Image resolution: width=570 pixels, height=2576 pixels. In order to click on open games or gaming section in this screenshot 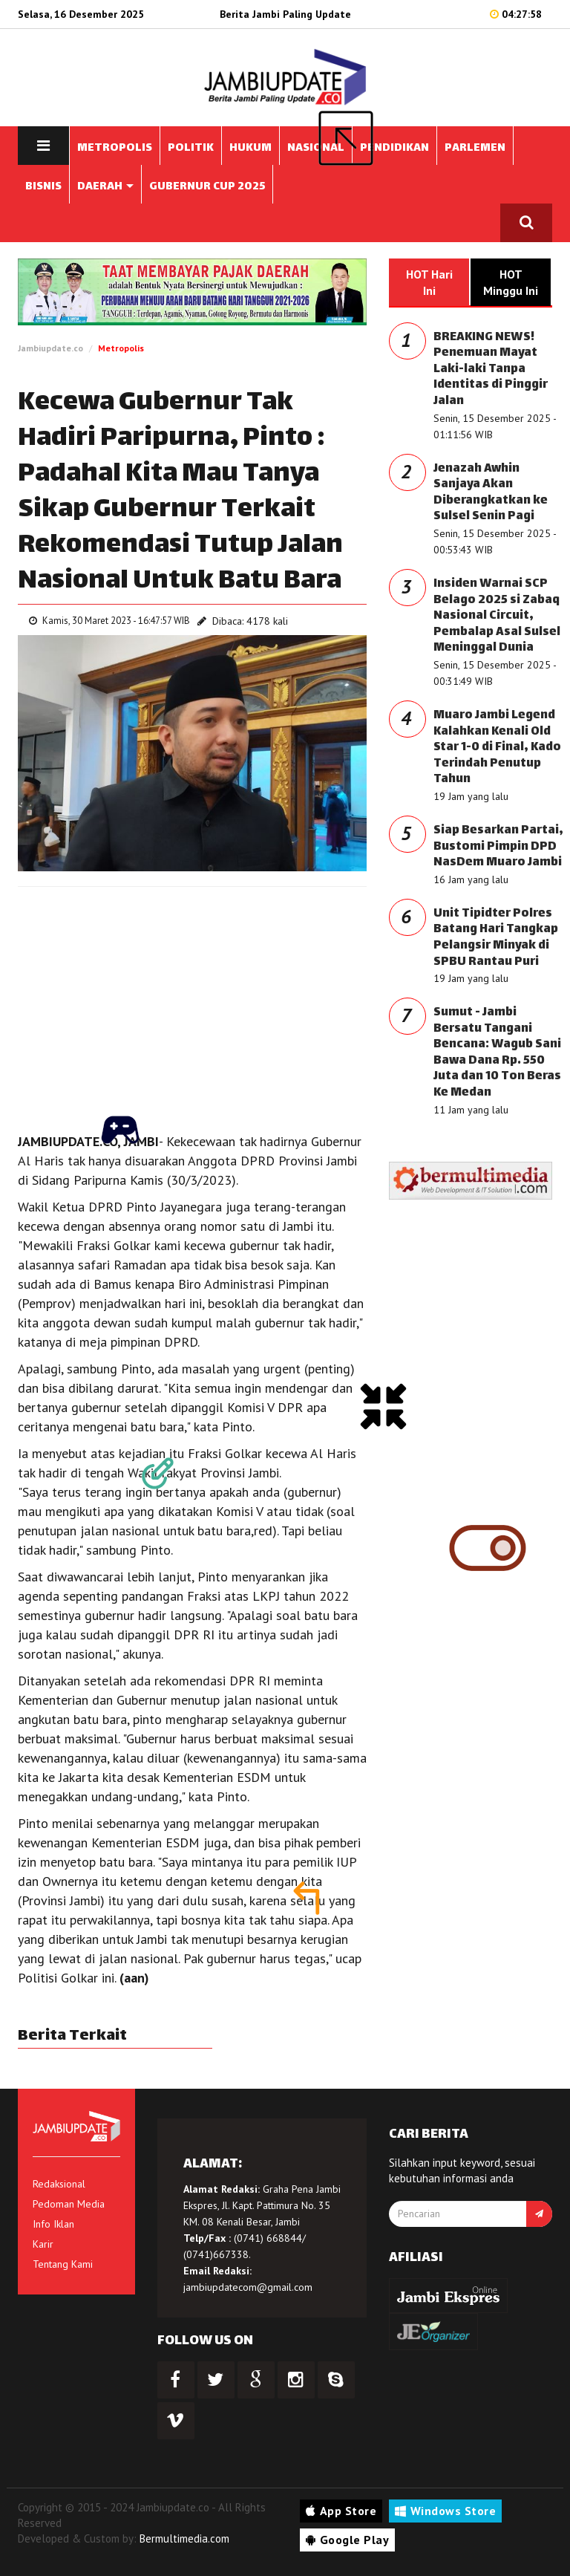, I will do `click(120, 1130)`.